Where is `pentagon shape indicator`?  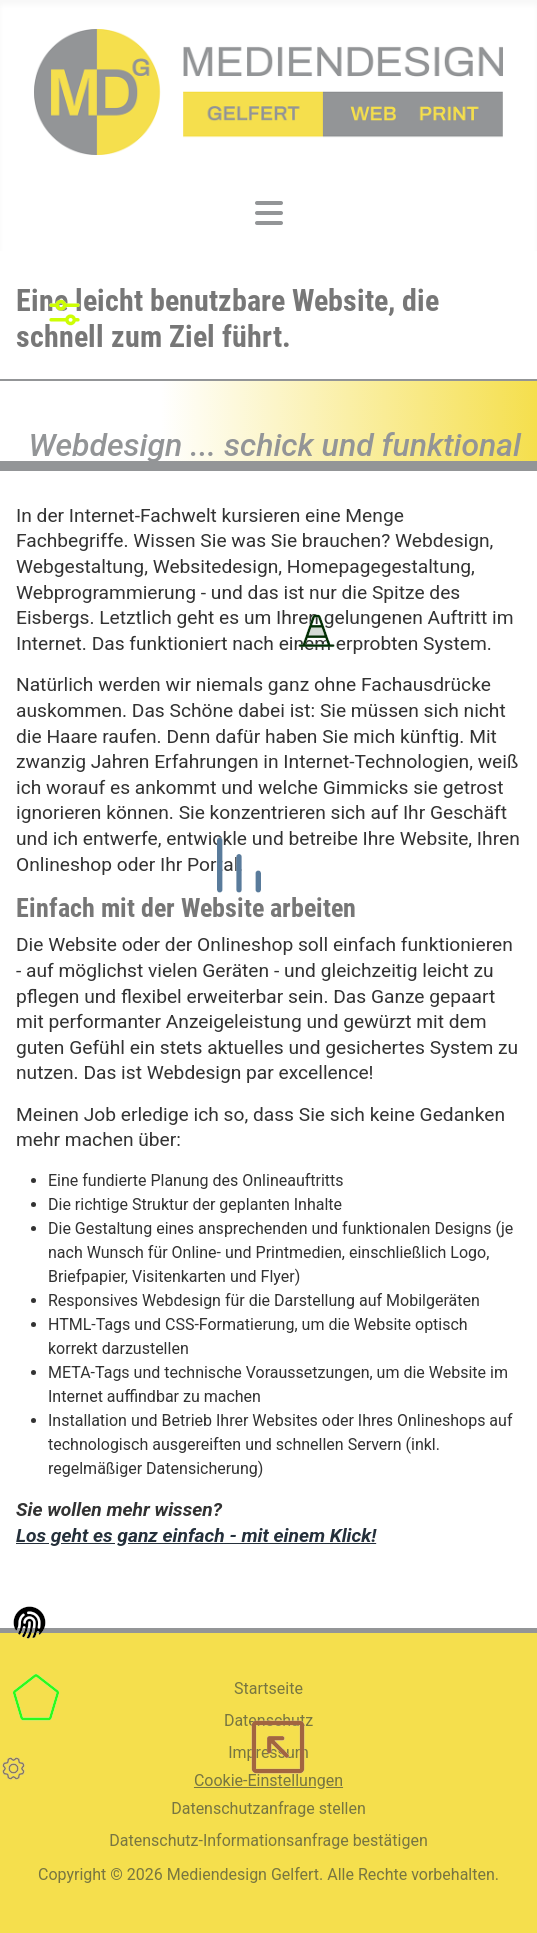 pentagon shape indicator is located at coordinates (36, 1699).